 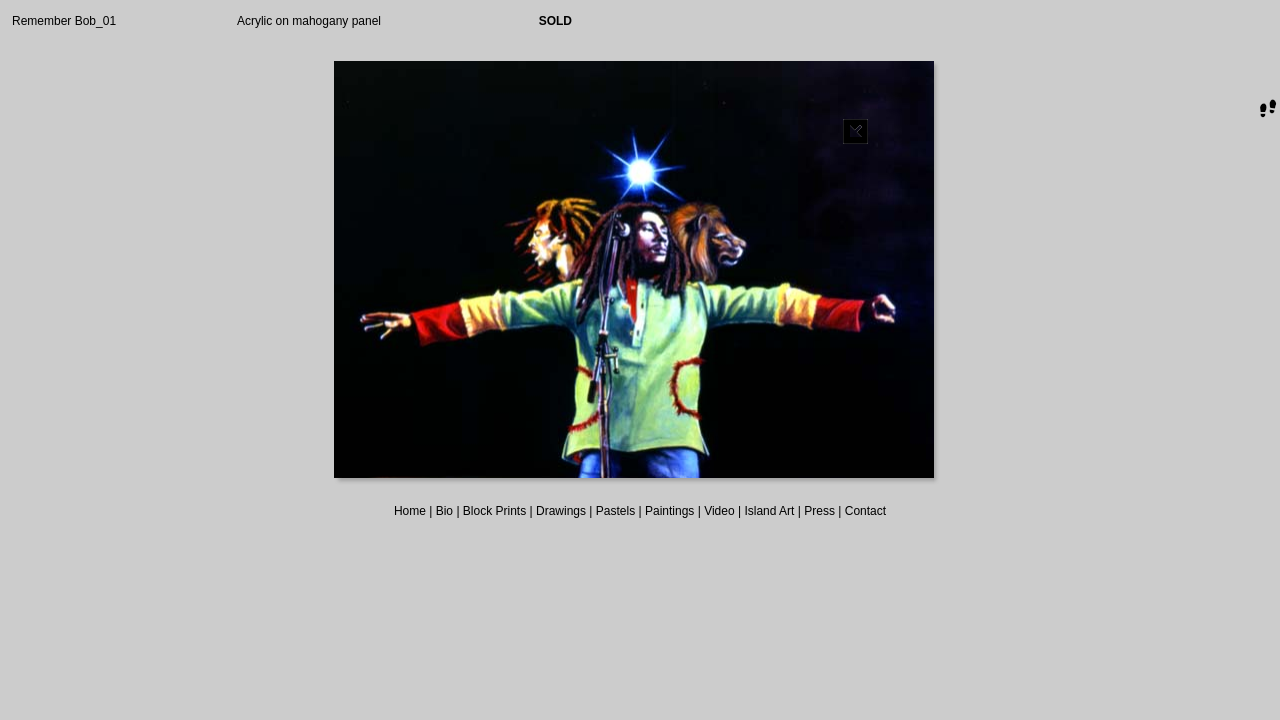 I want to click on navigate to previous or lower-level content, so click(x=855, y=131).